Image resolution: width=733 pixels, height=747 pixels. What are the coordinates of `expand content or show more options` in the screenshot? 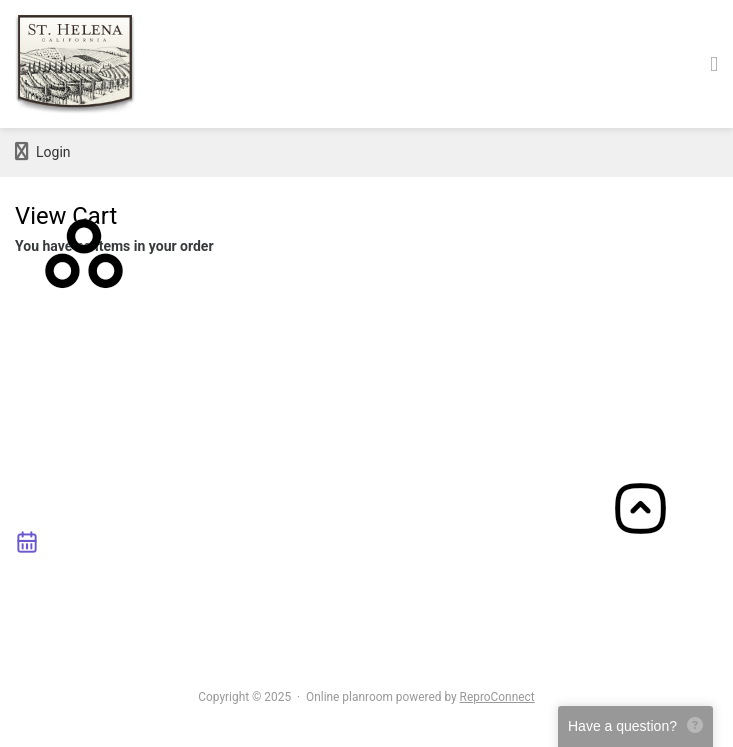 It's located at (640, 508).